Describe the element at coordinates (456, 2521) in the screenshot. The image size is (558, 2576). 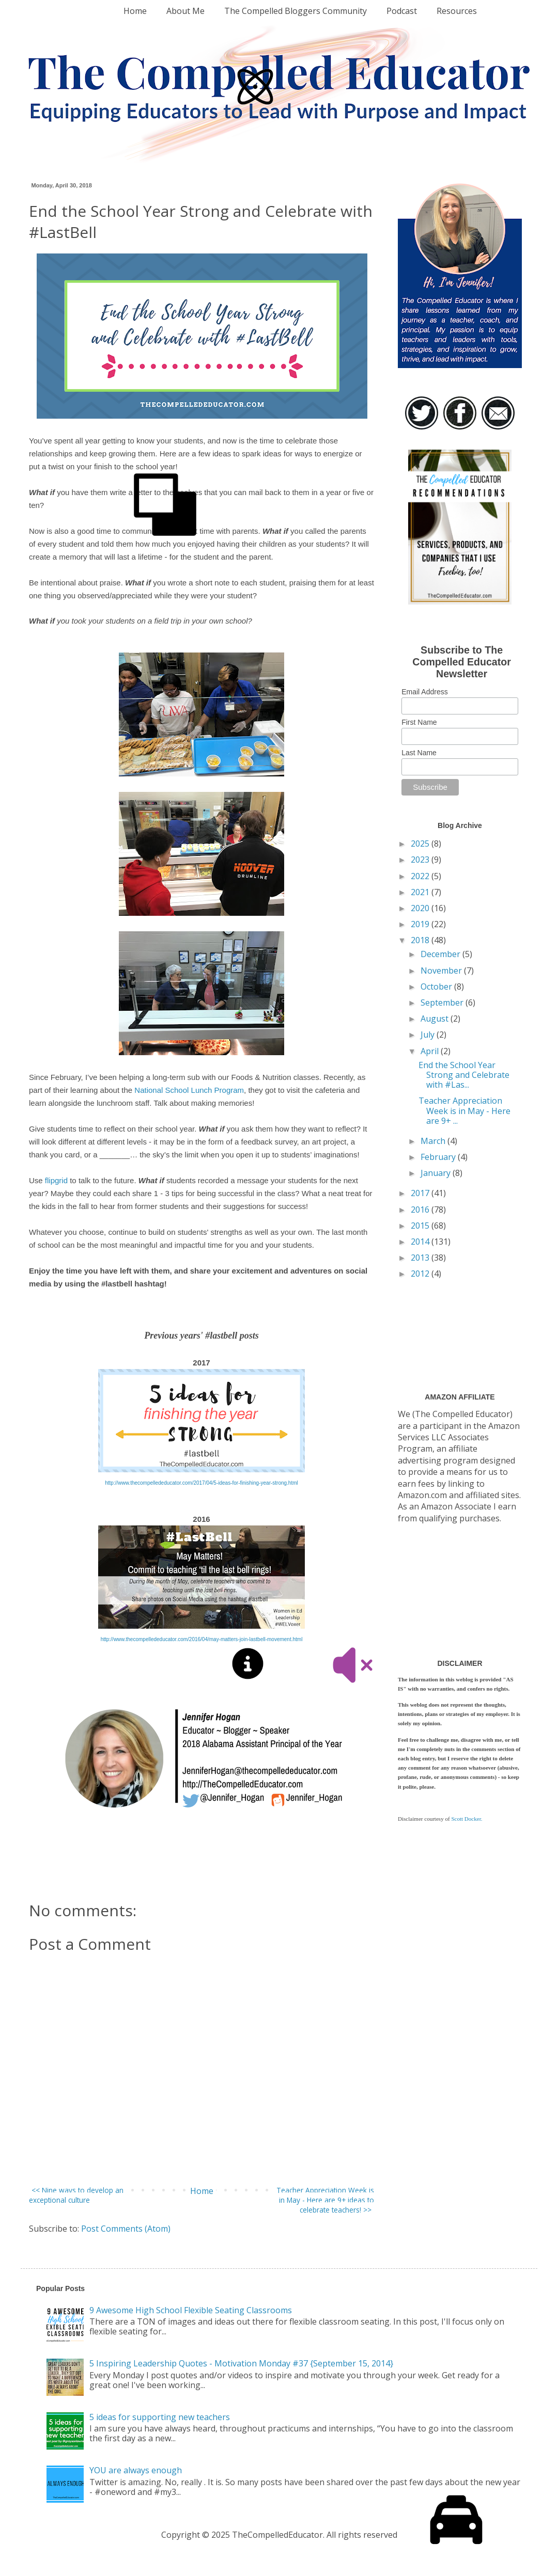
I see `request a taxi or cab ride` at that location.